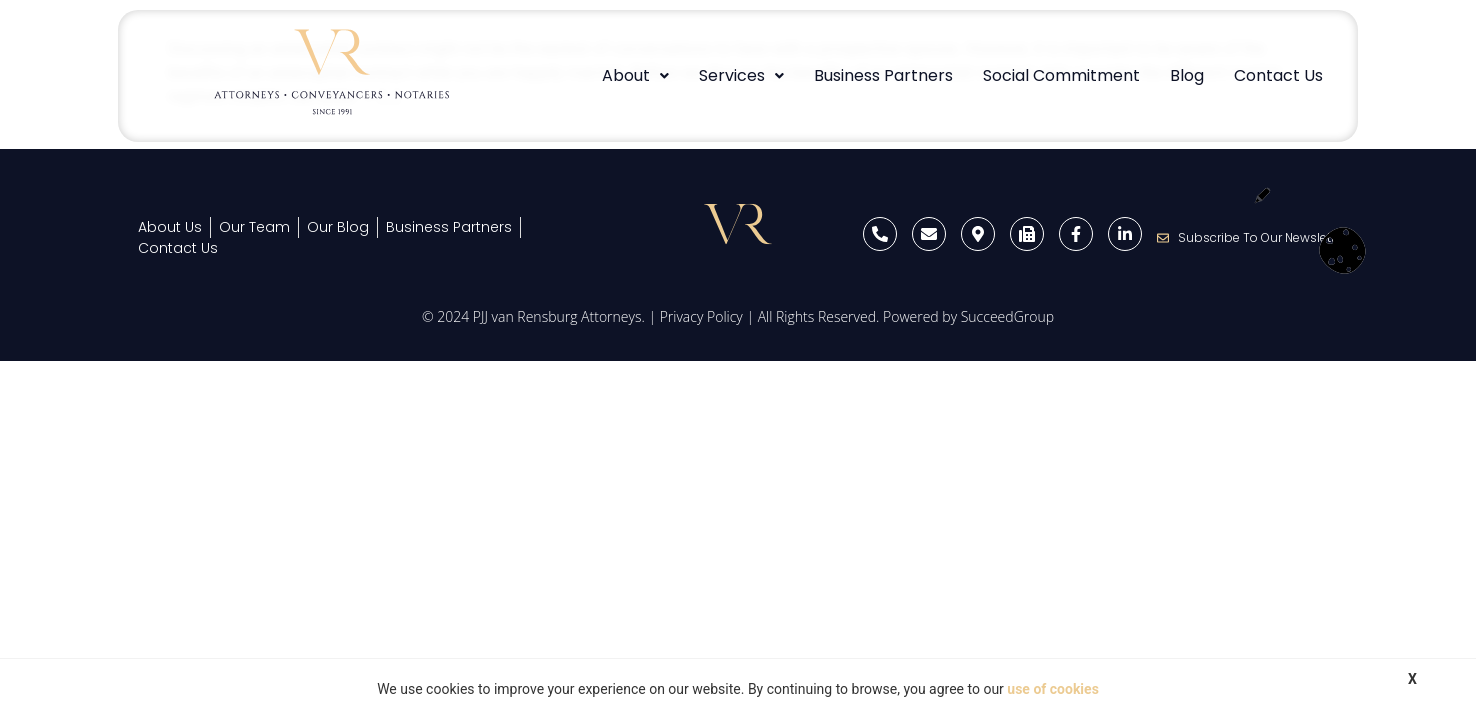 The width and height of the screenshot is (1476, 720). What do you see at coordinates (1342, 250) in the screenshot?
I see `accept or manage cookie preferences` at bounding box center [1342, 250].